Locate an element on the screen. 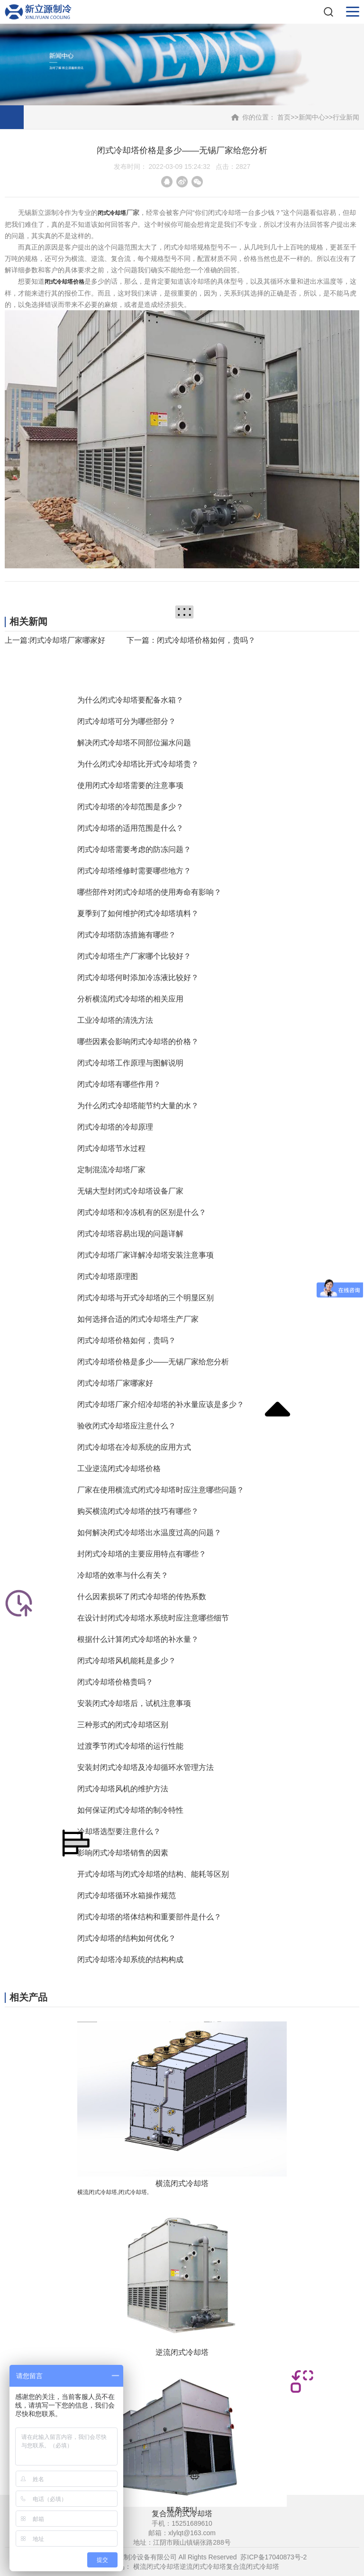 Image resolution: width=364 pixels, height=2576 pixels. view horizontal bar chart data is located at coordinates (75, 1843).